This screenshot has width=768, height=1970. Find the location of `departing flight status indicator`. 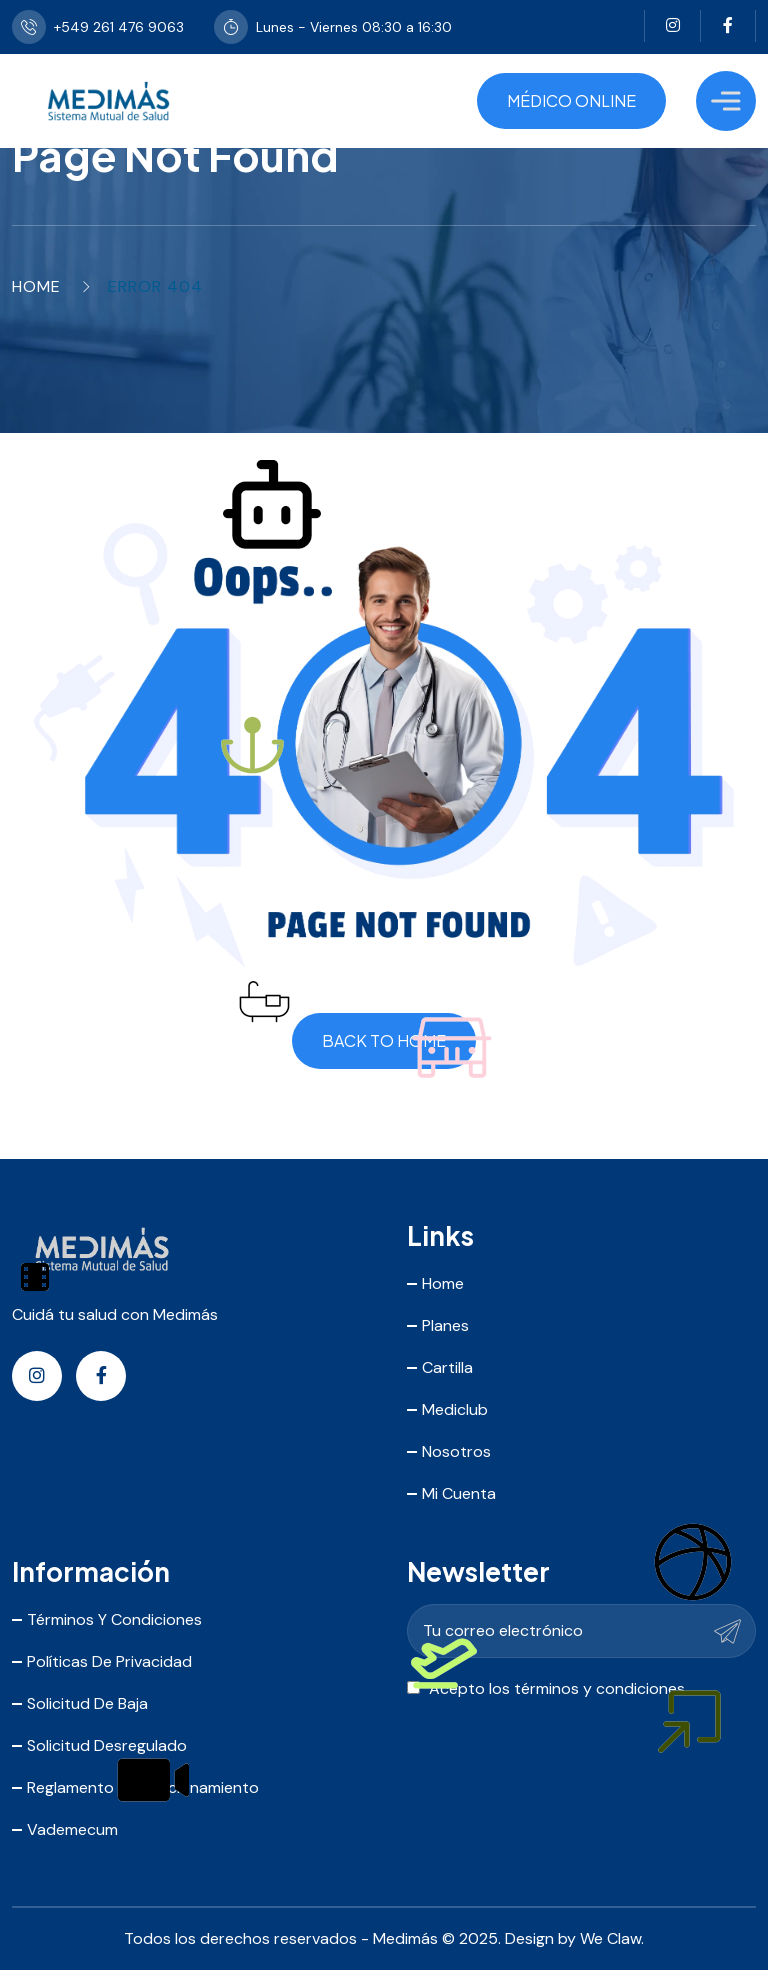

departing flight status indicator is located at coordinates (444, 1662).